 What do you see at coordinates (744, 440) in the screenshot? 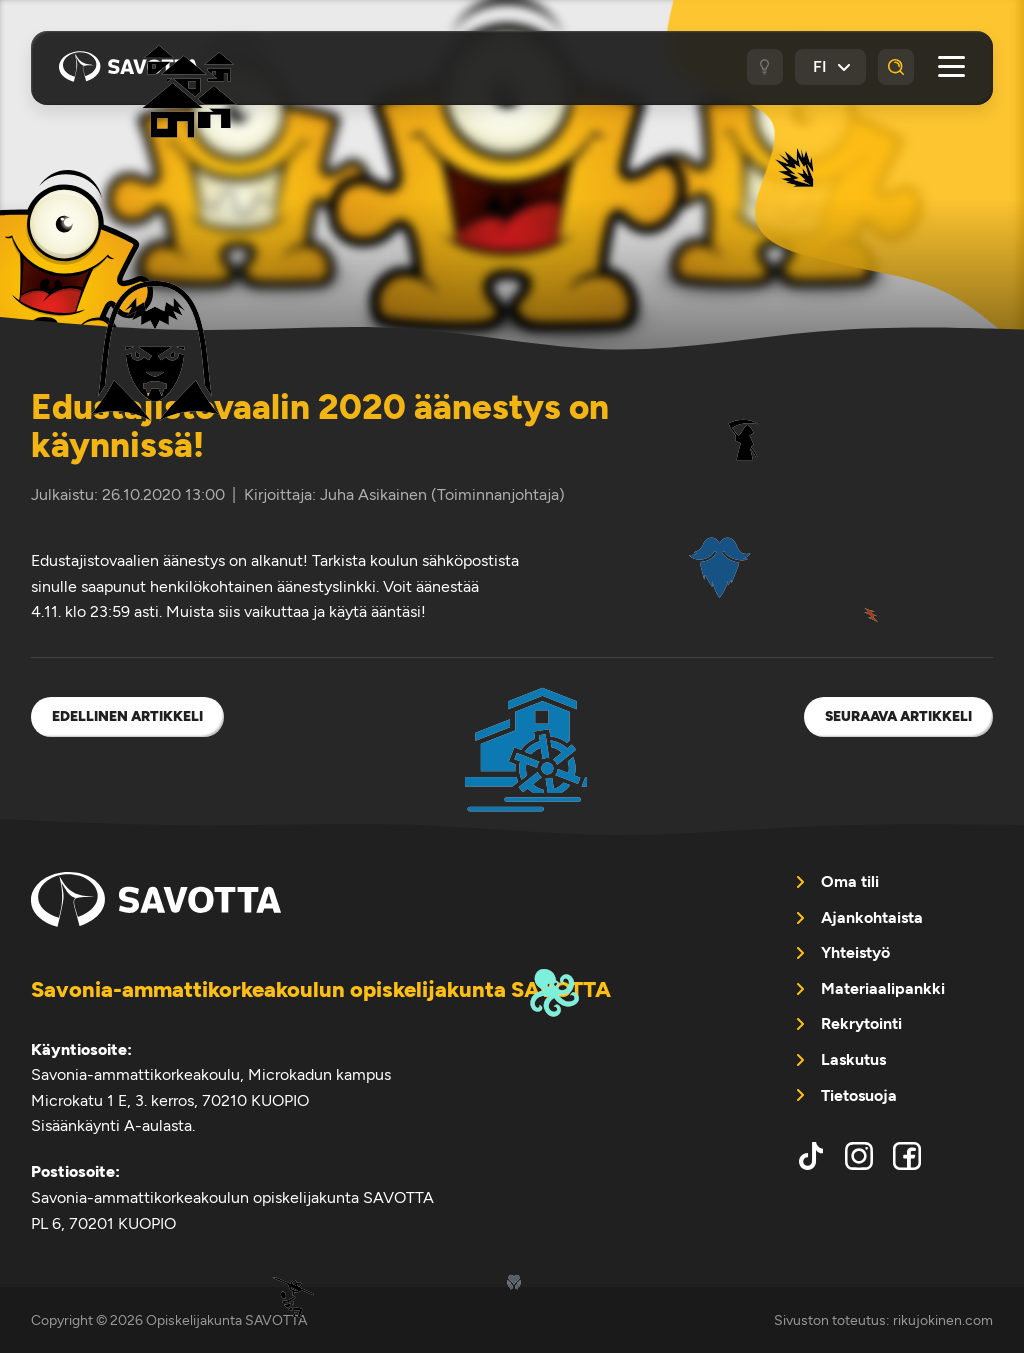
I see `indicates death or game over state` at bounding box center [744, 440].